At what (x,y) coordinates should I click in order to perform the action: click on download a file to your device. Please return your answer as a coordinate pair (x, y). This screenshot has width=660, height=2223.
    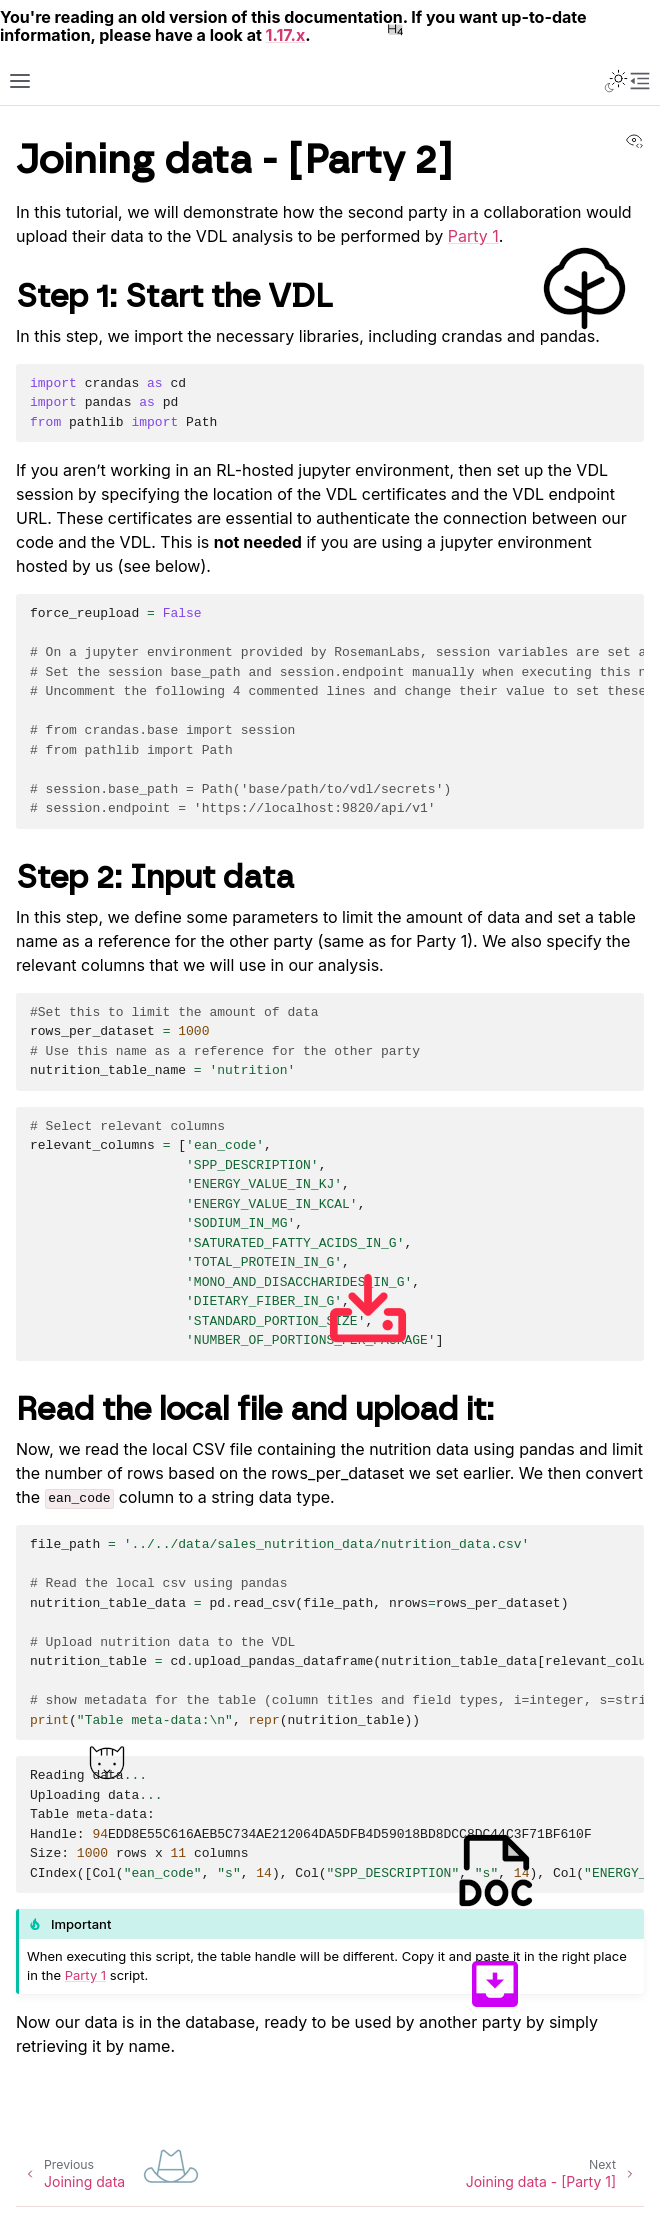
    Looking at the image, I should click on (368, 1312).